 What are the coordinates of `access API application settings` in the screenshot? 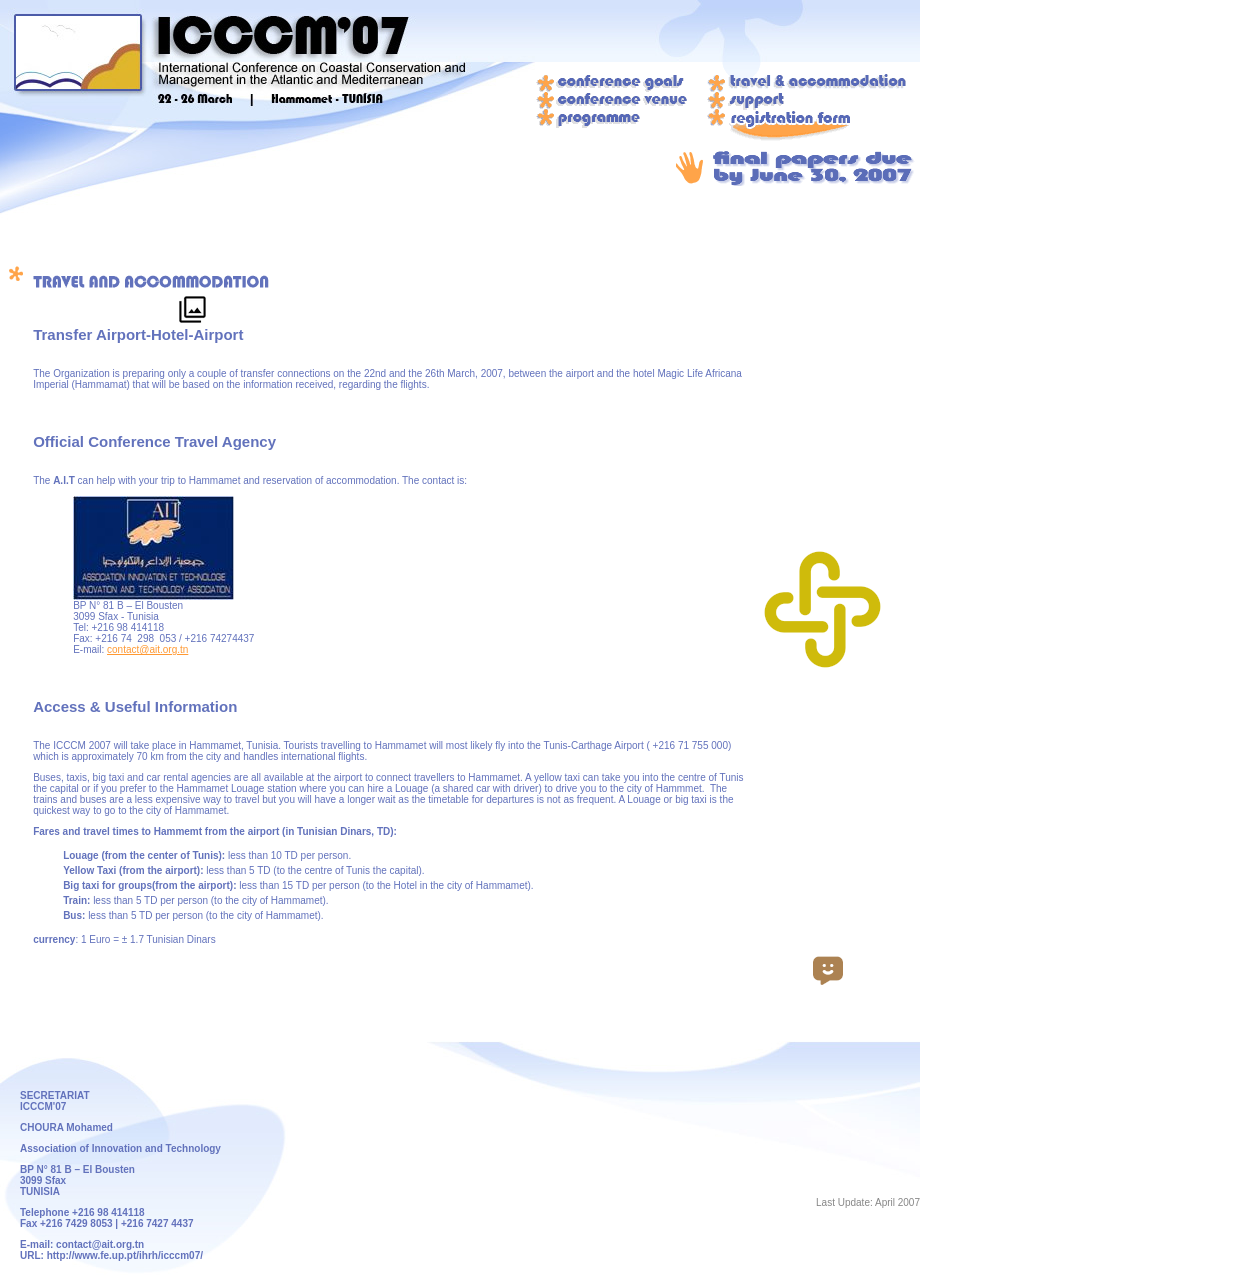 It's located at (822, 609).